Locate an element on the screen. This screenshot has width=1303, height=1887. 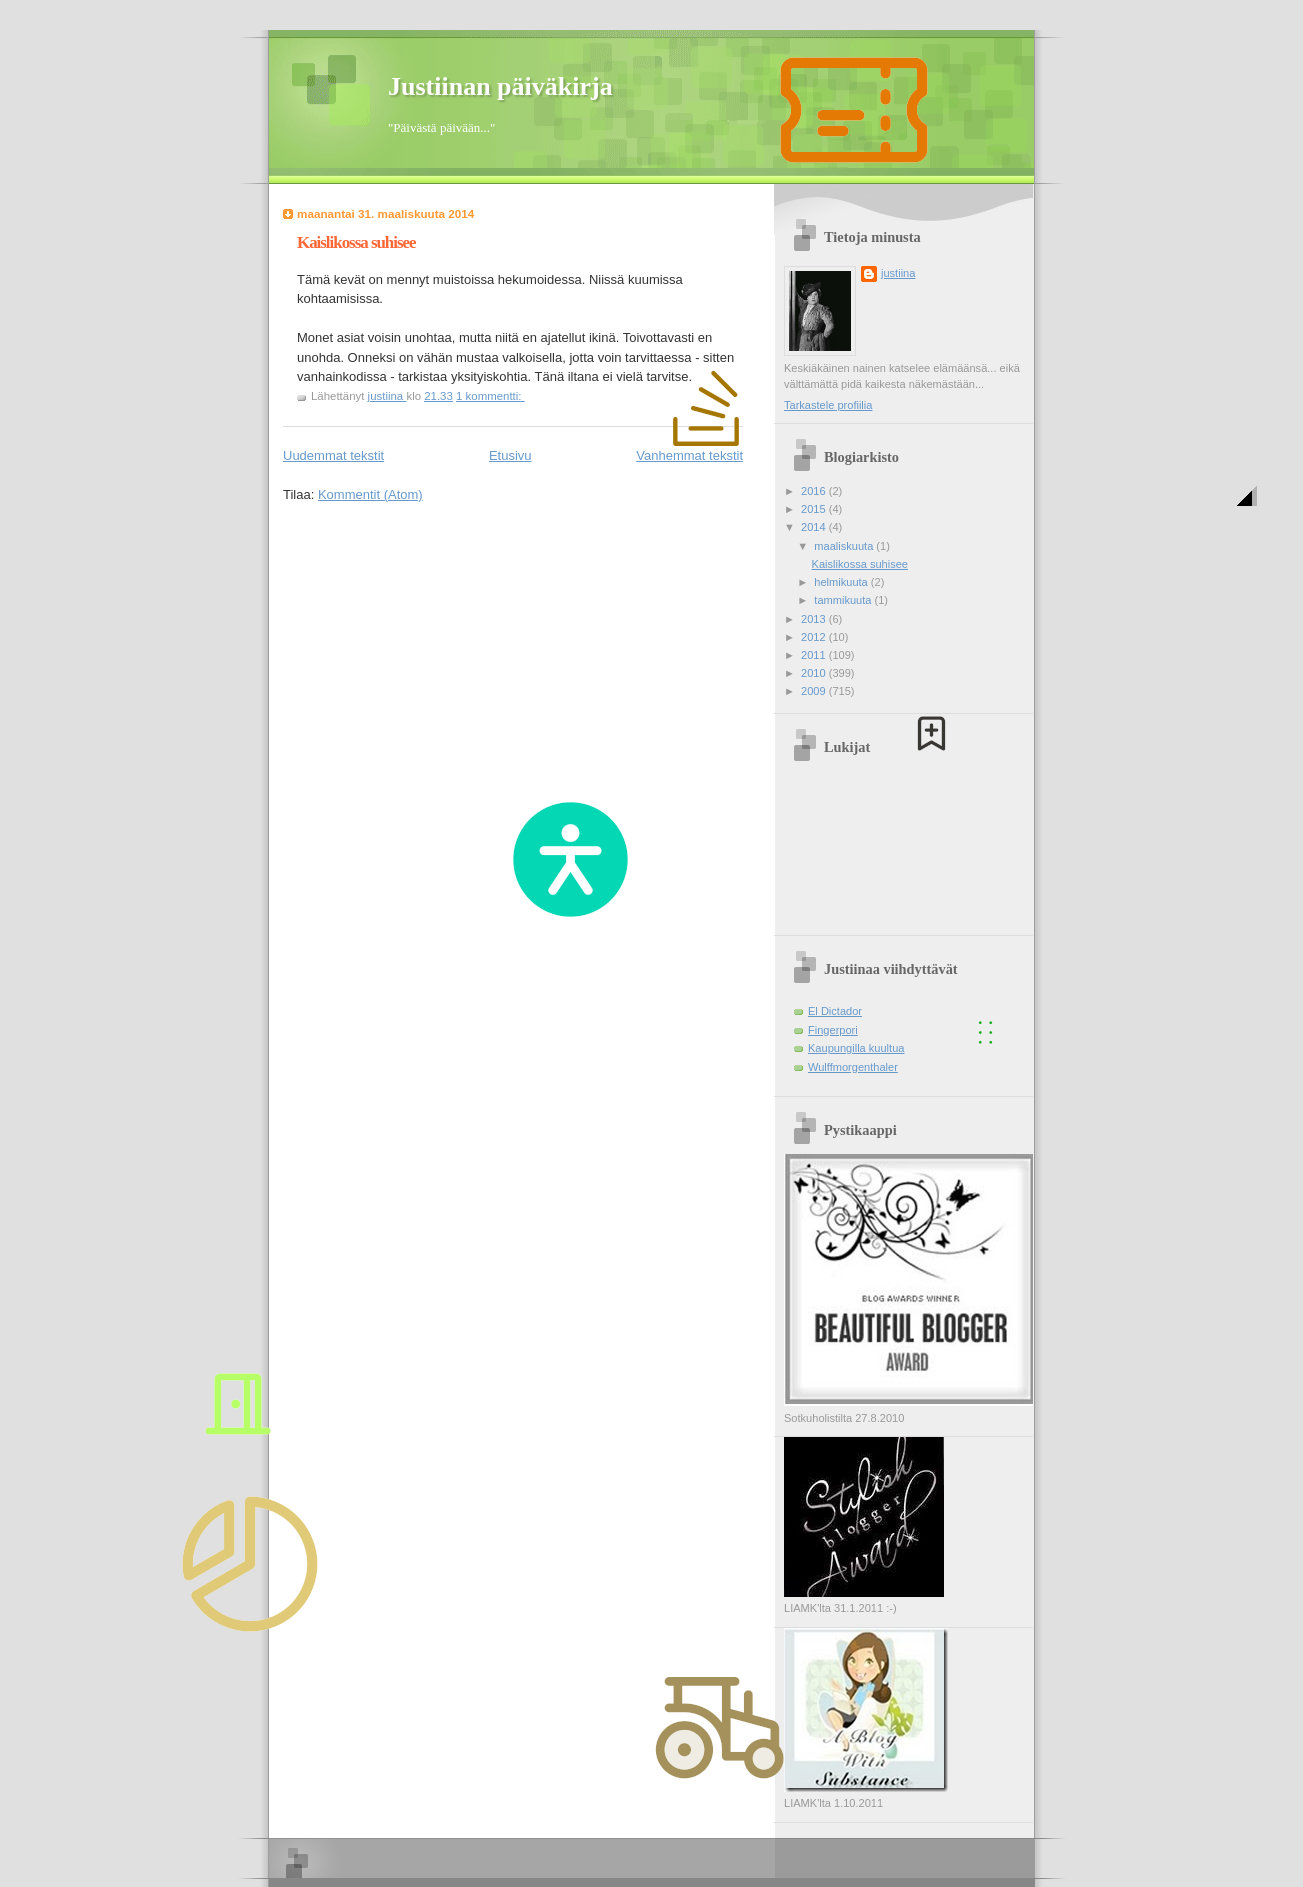
log out or exit the application is located at coordinates (238, 1404).